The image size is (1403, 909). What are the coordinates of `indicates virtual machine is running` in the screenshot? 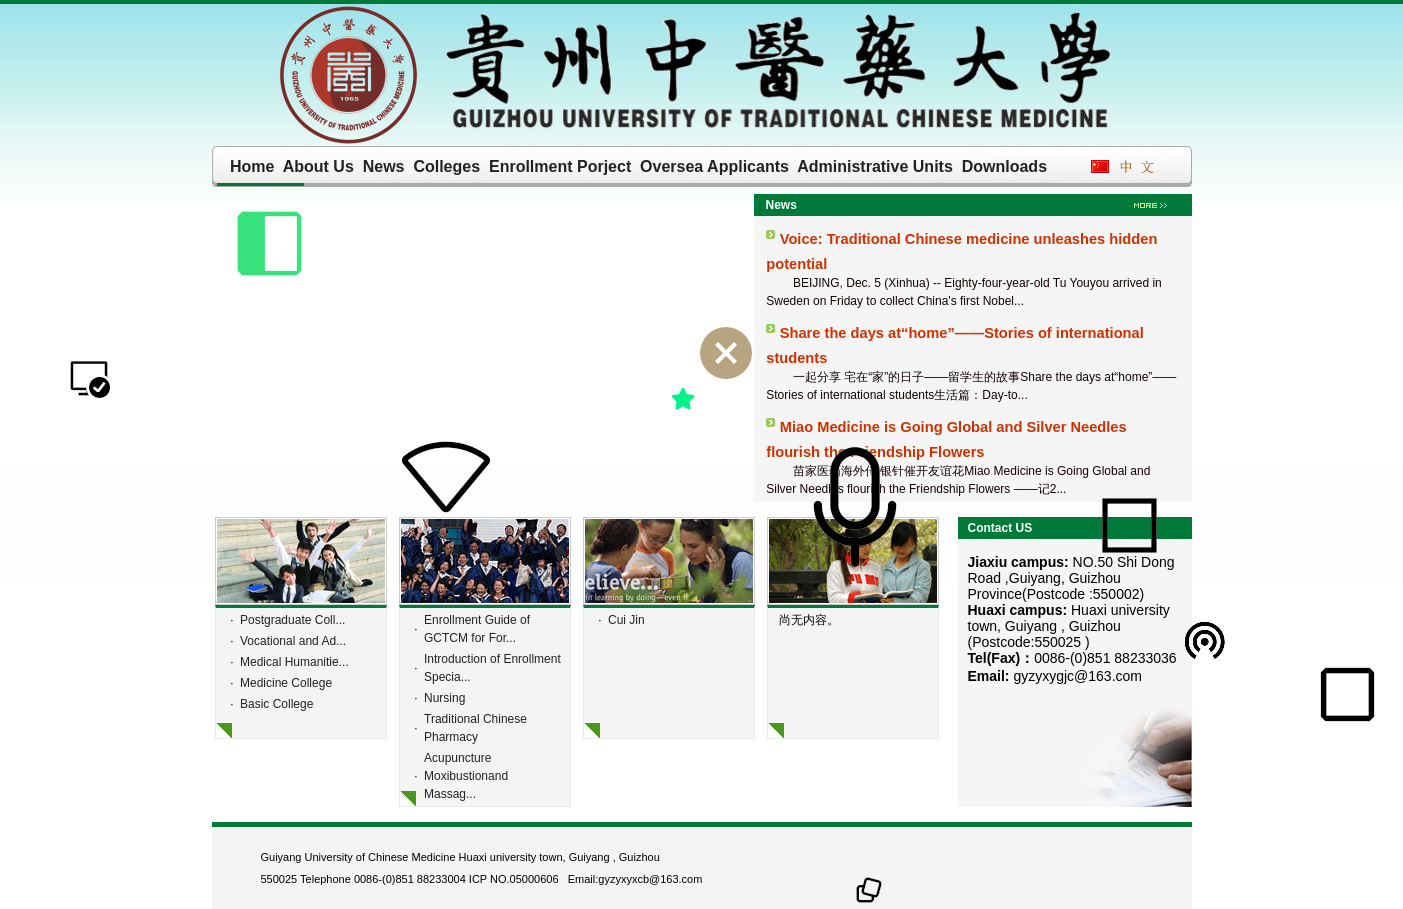 It's located at (89, 377).